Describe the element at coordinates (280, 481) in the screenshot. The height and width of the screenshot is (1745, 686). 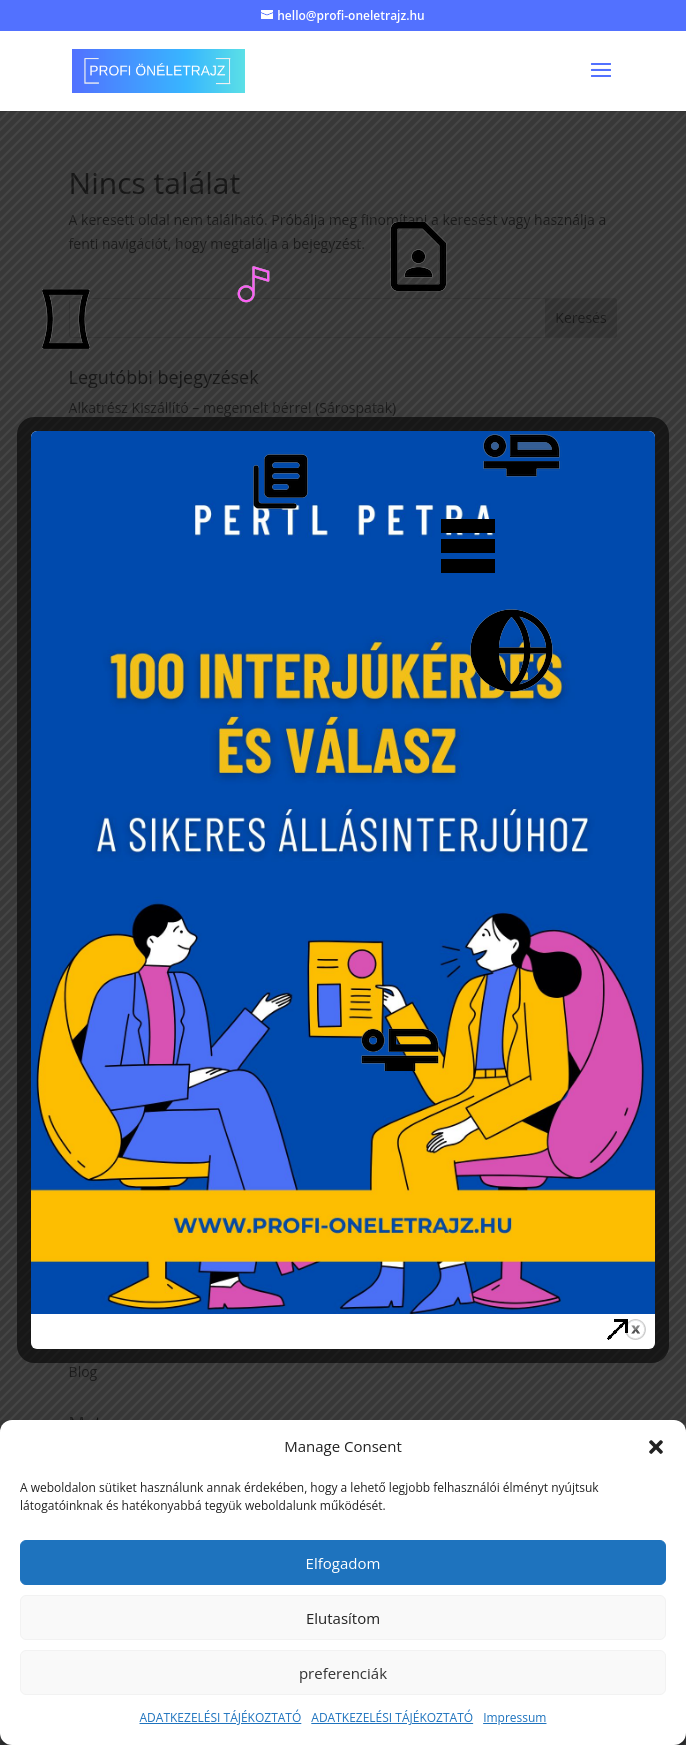
I see `access your document library` at that location.